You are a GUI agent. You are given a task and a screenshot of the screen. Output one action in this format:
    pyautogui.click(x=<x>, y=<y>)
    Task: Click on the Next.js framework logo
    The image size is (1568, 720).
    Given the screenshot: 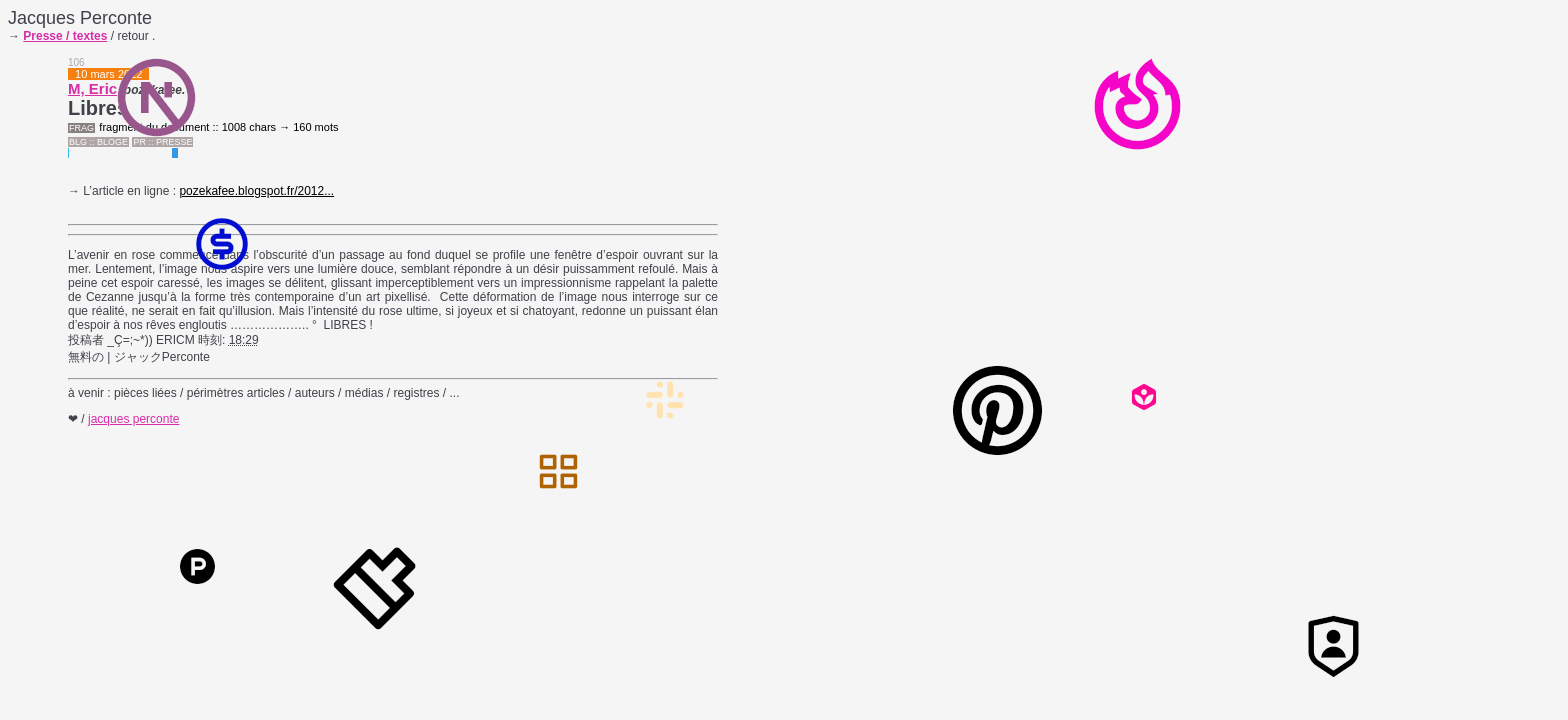 What is the action you would take?
    pyautogui.click(x=156, y=97)
    